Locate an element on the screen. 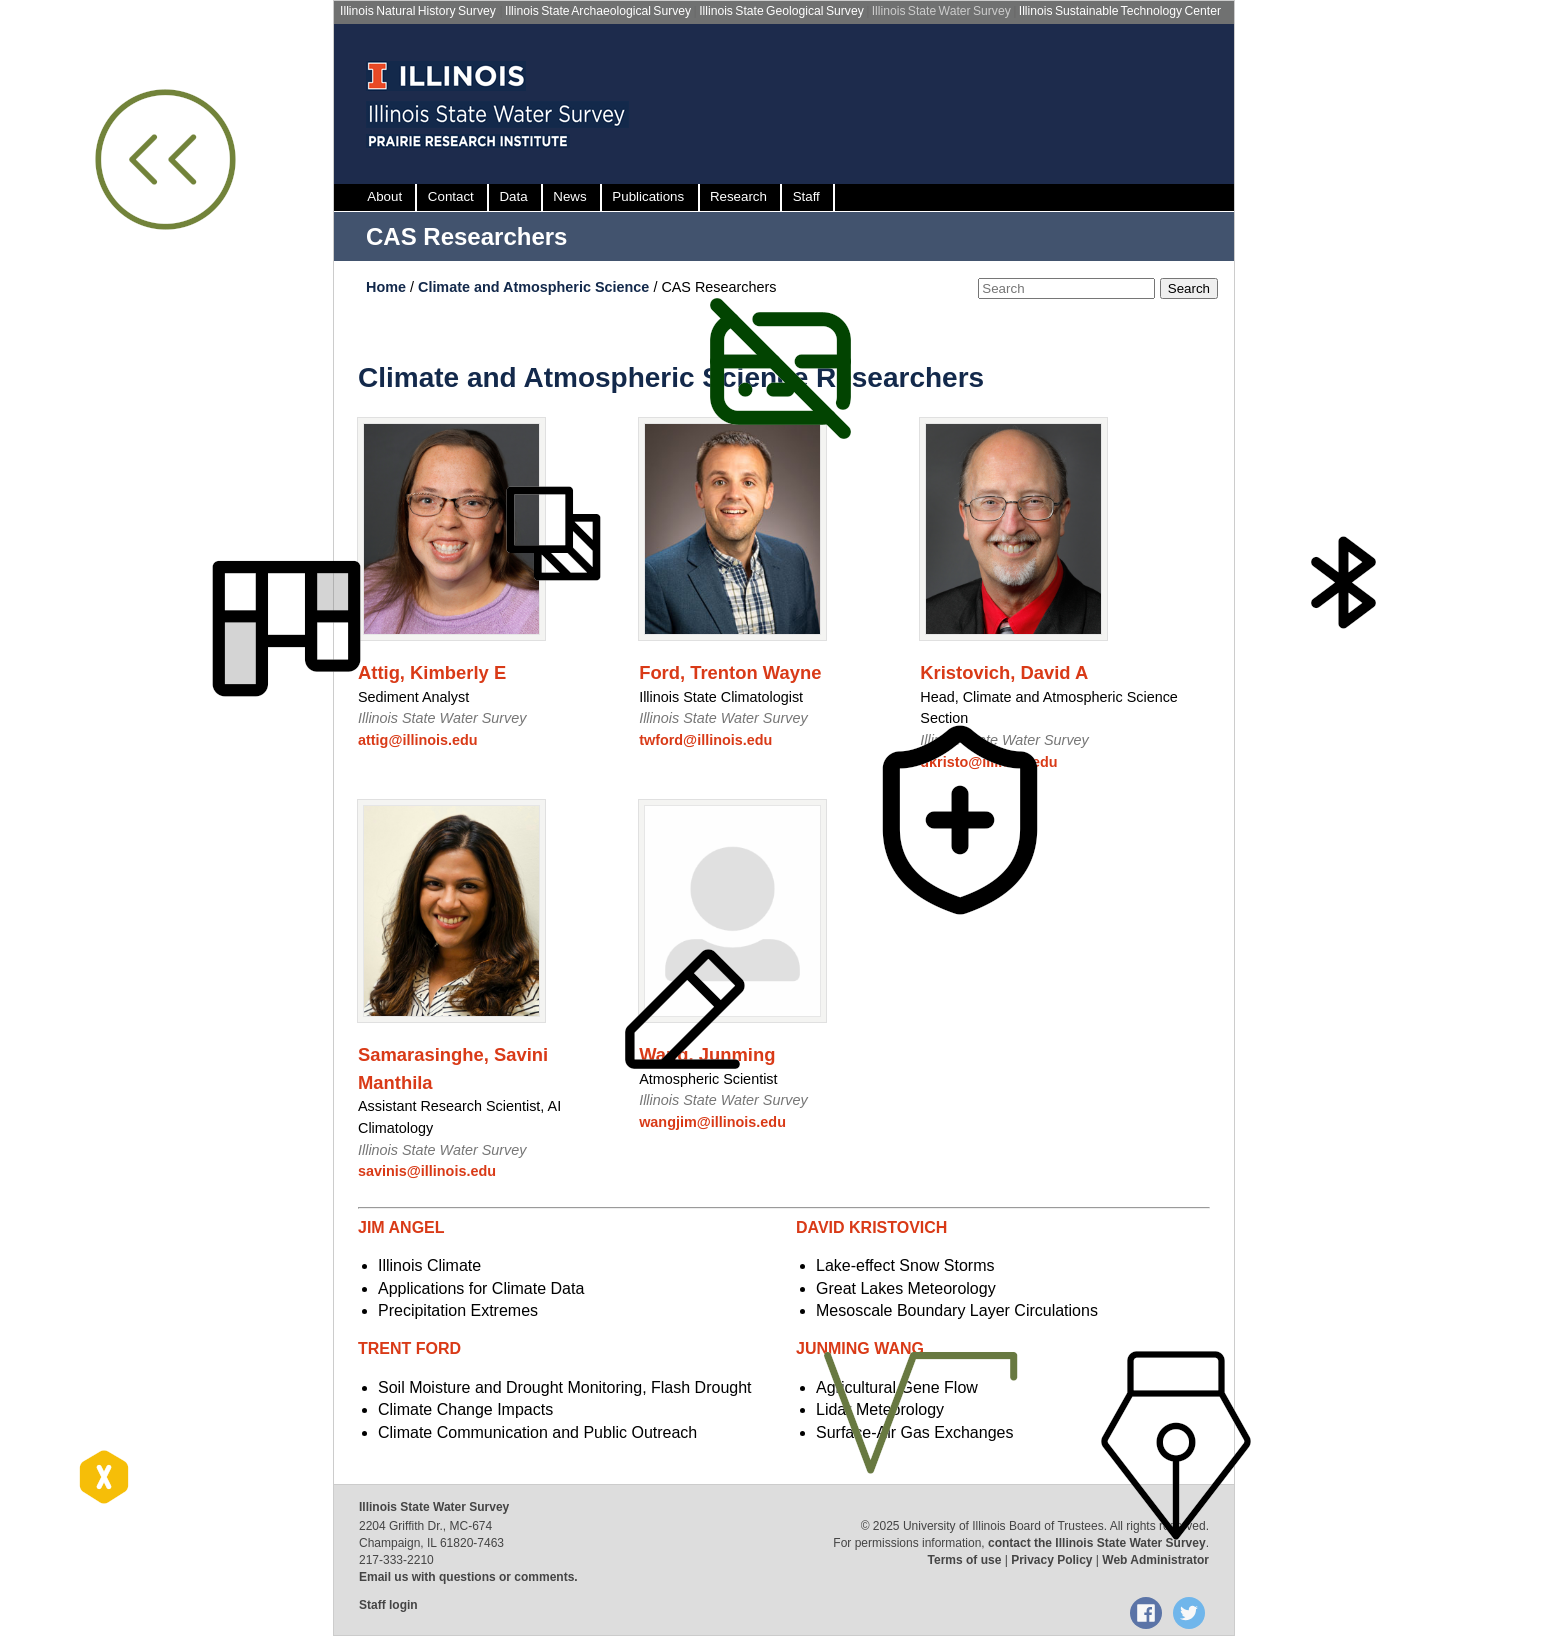  view kanban board is located at coordinates (286, 622).